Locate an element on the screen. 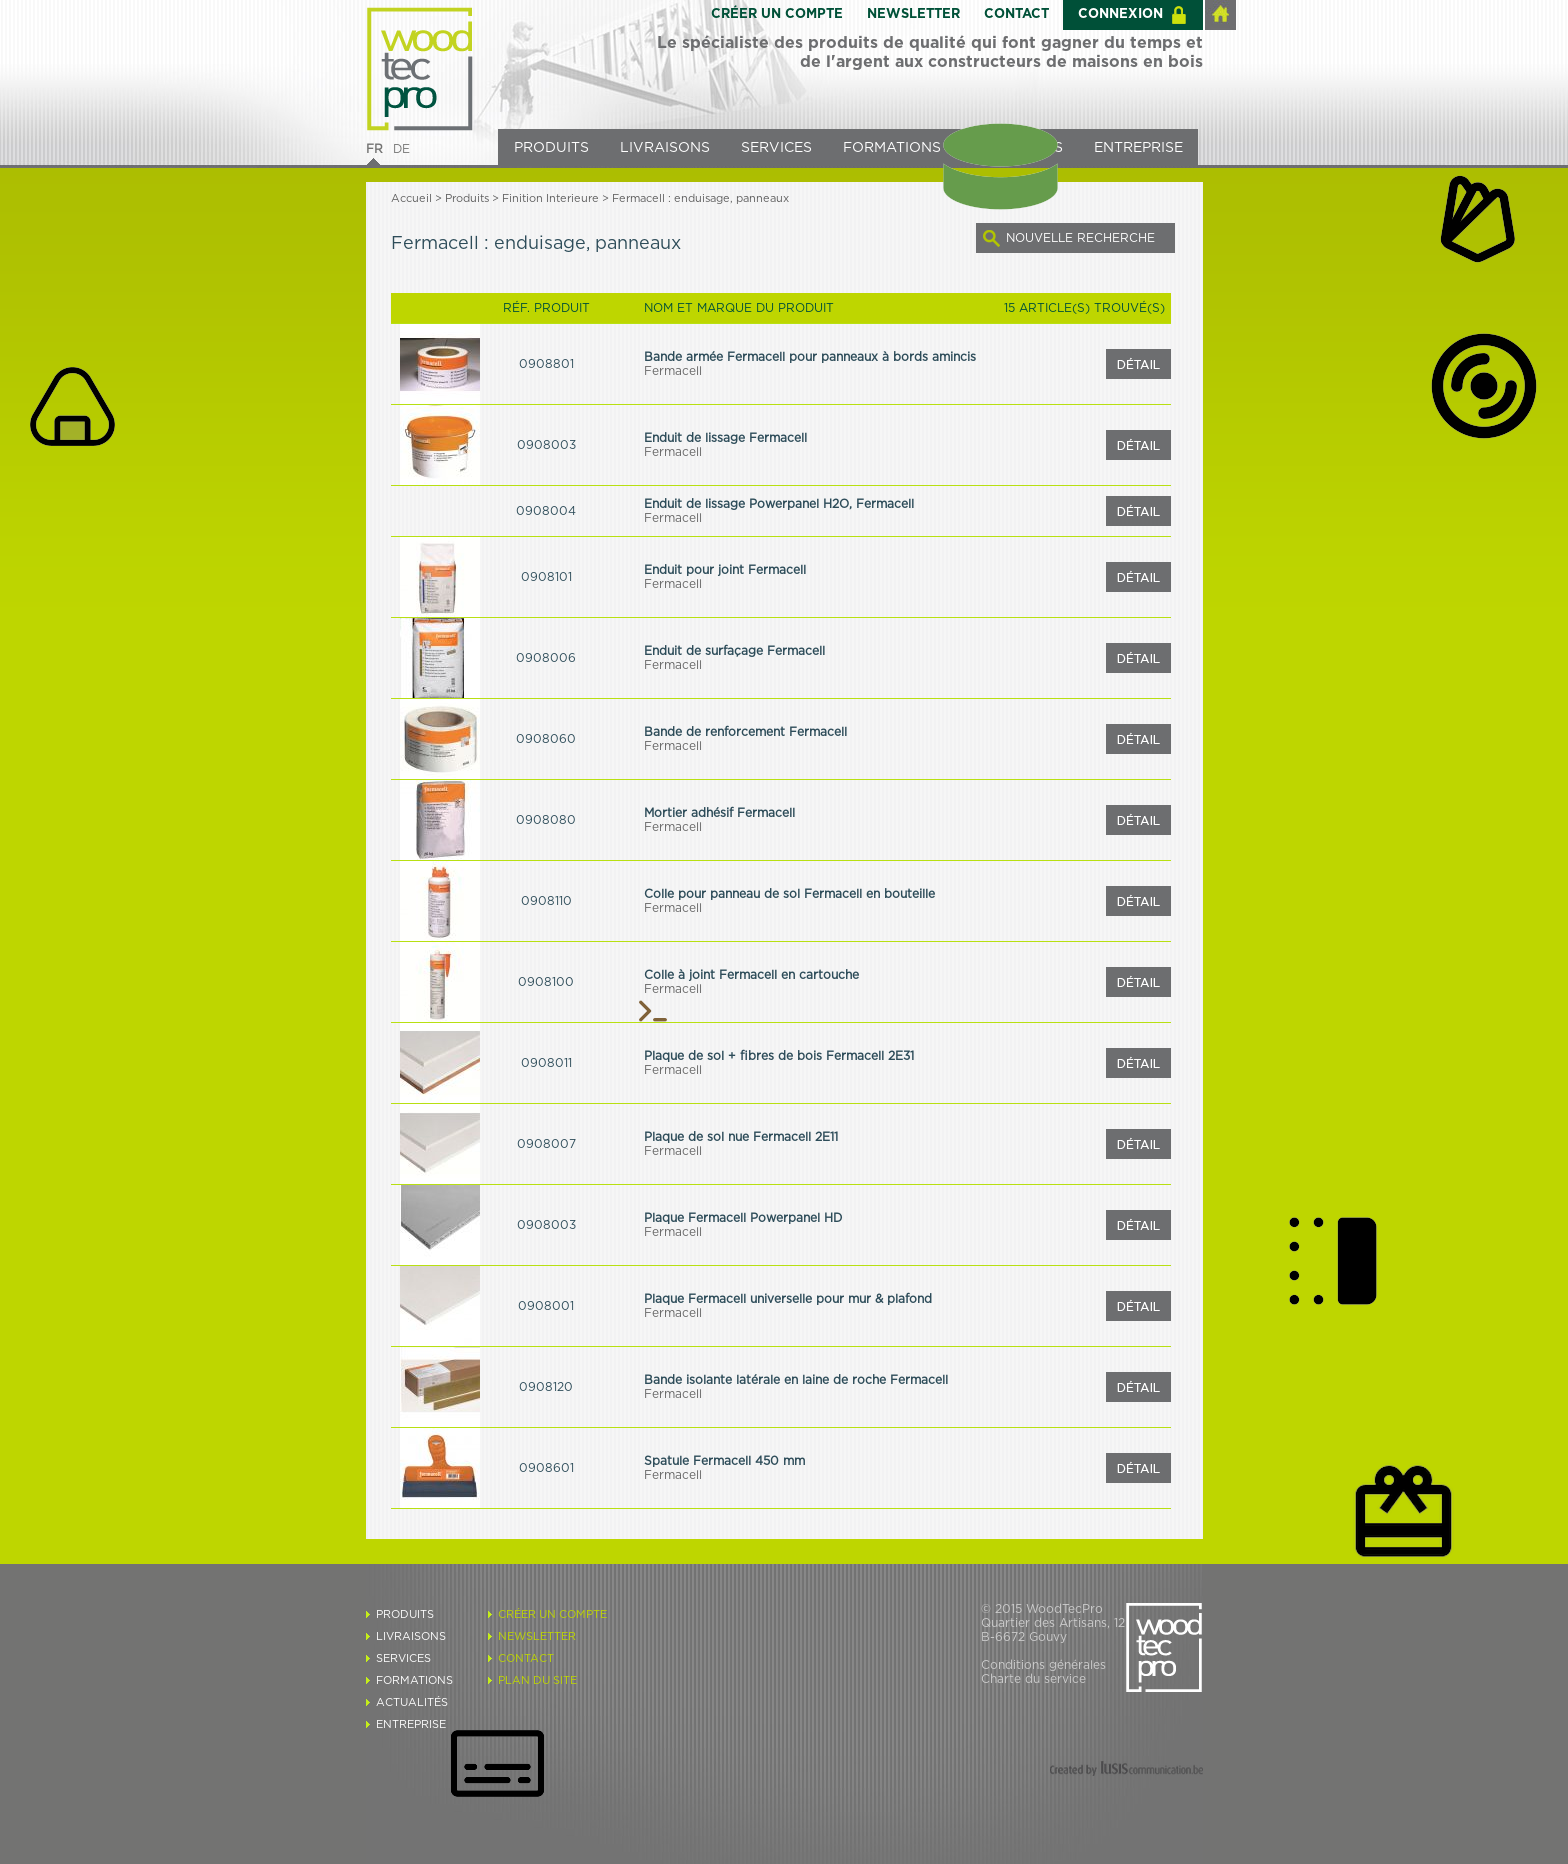 This screenshot has width=1568, height=1864. access japanese food or sushi category is located at coordinates (72, 406).